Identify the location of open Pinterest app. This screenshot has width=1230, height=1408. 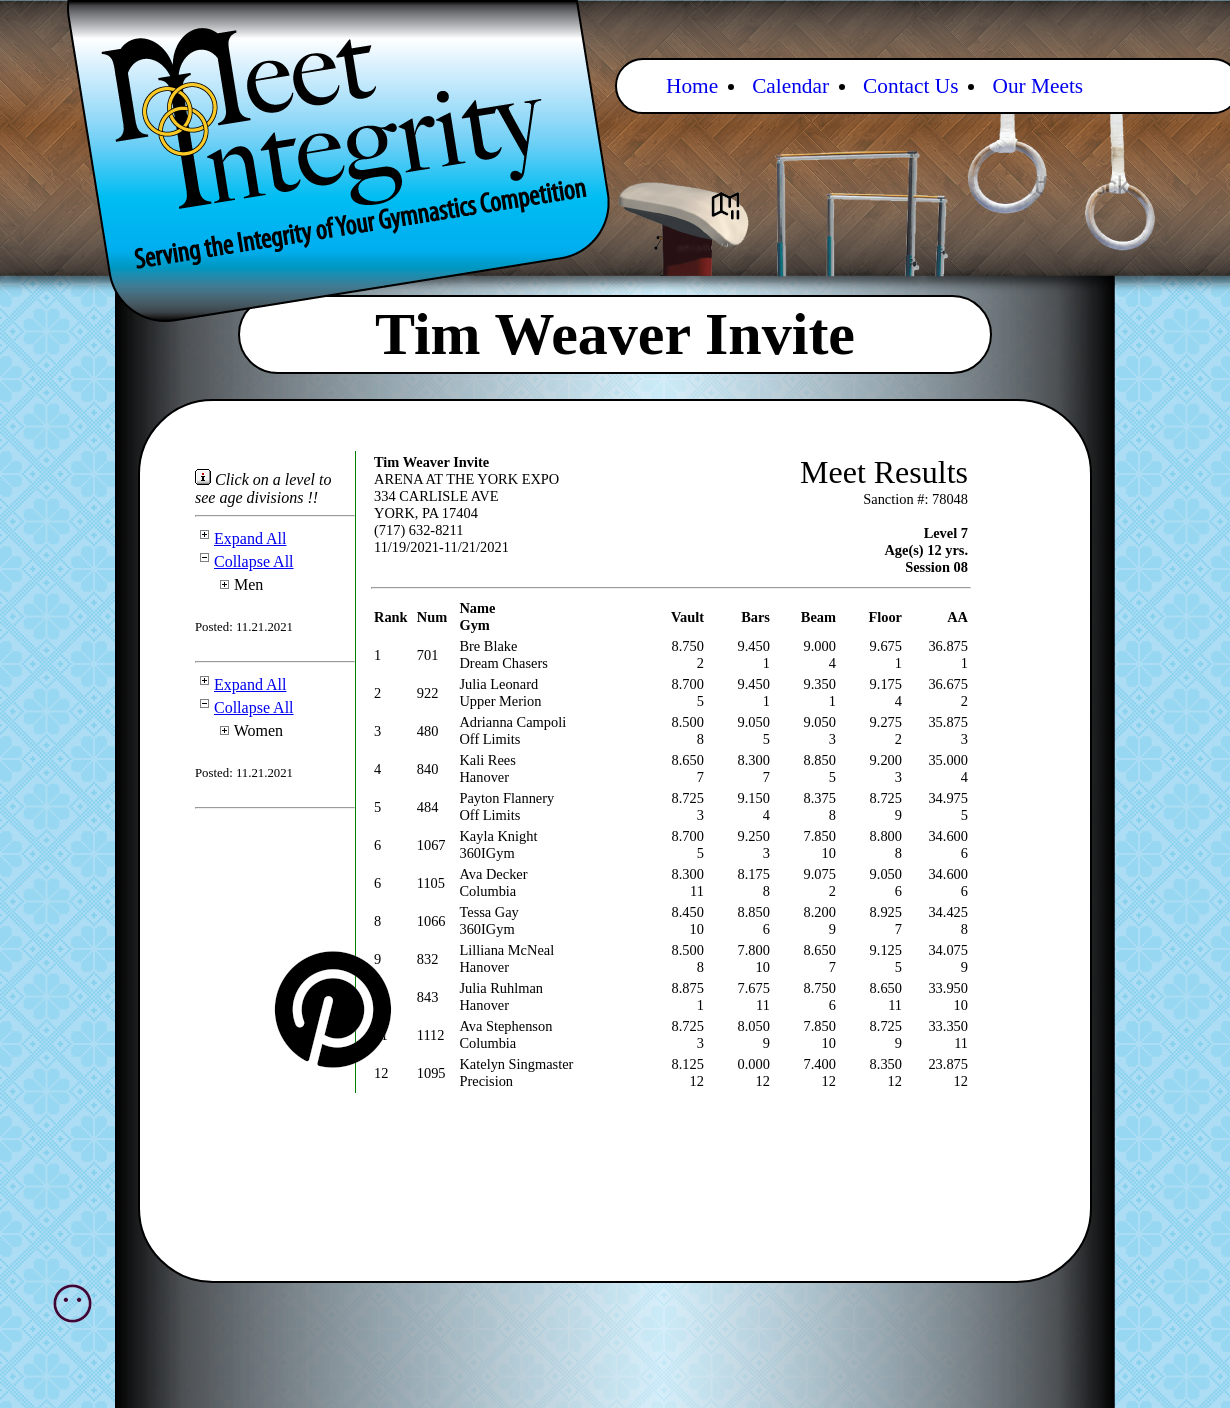
(328, 1009).